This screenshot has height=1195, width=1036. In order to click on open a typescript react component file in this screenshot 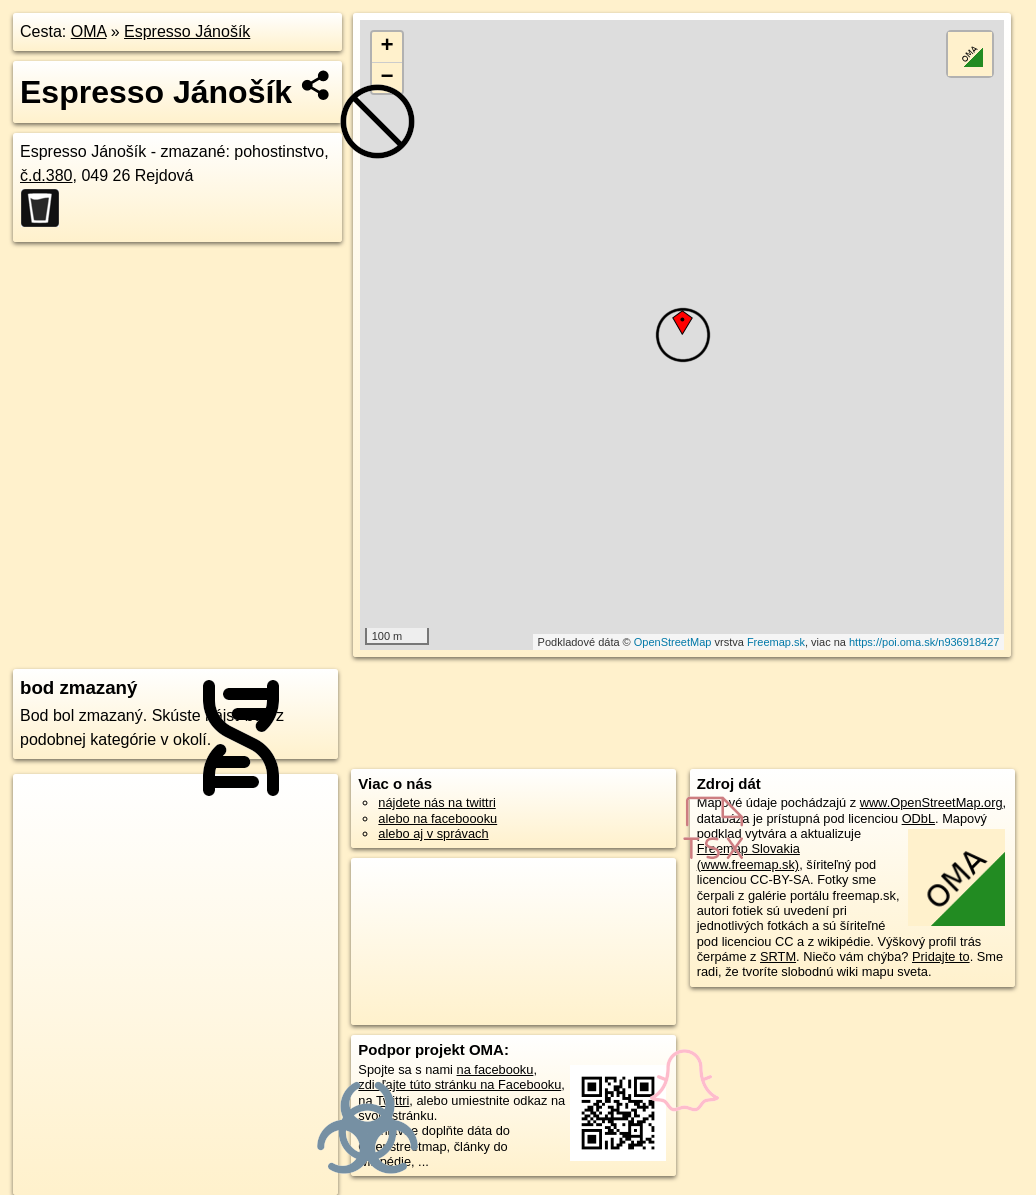, I will do `click(714, 830)`.